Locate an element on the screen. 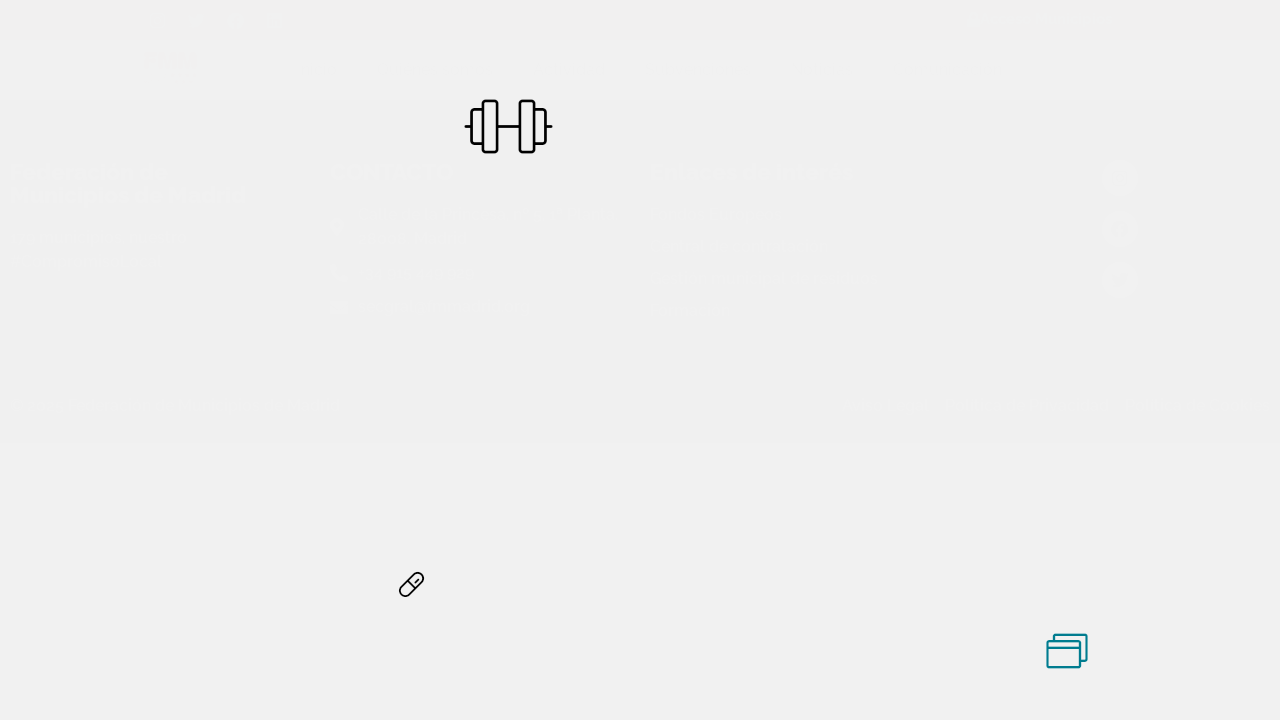  access medication reminders is located at coordinates (411, 584).